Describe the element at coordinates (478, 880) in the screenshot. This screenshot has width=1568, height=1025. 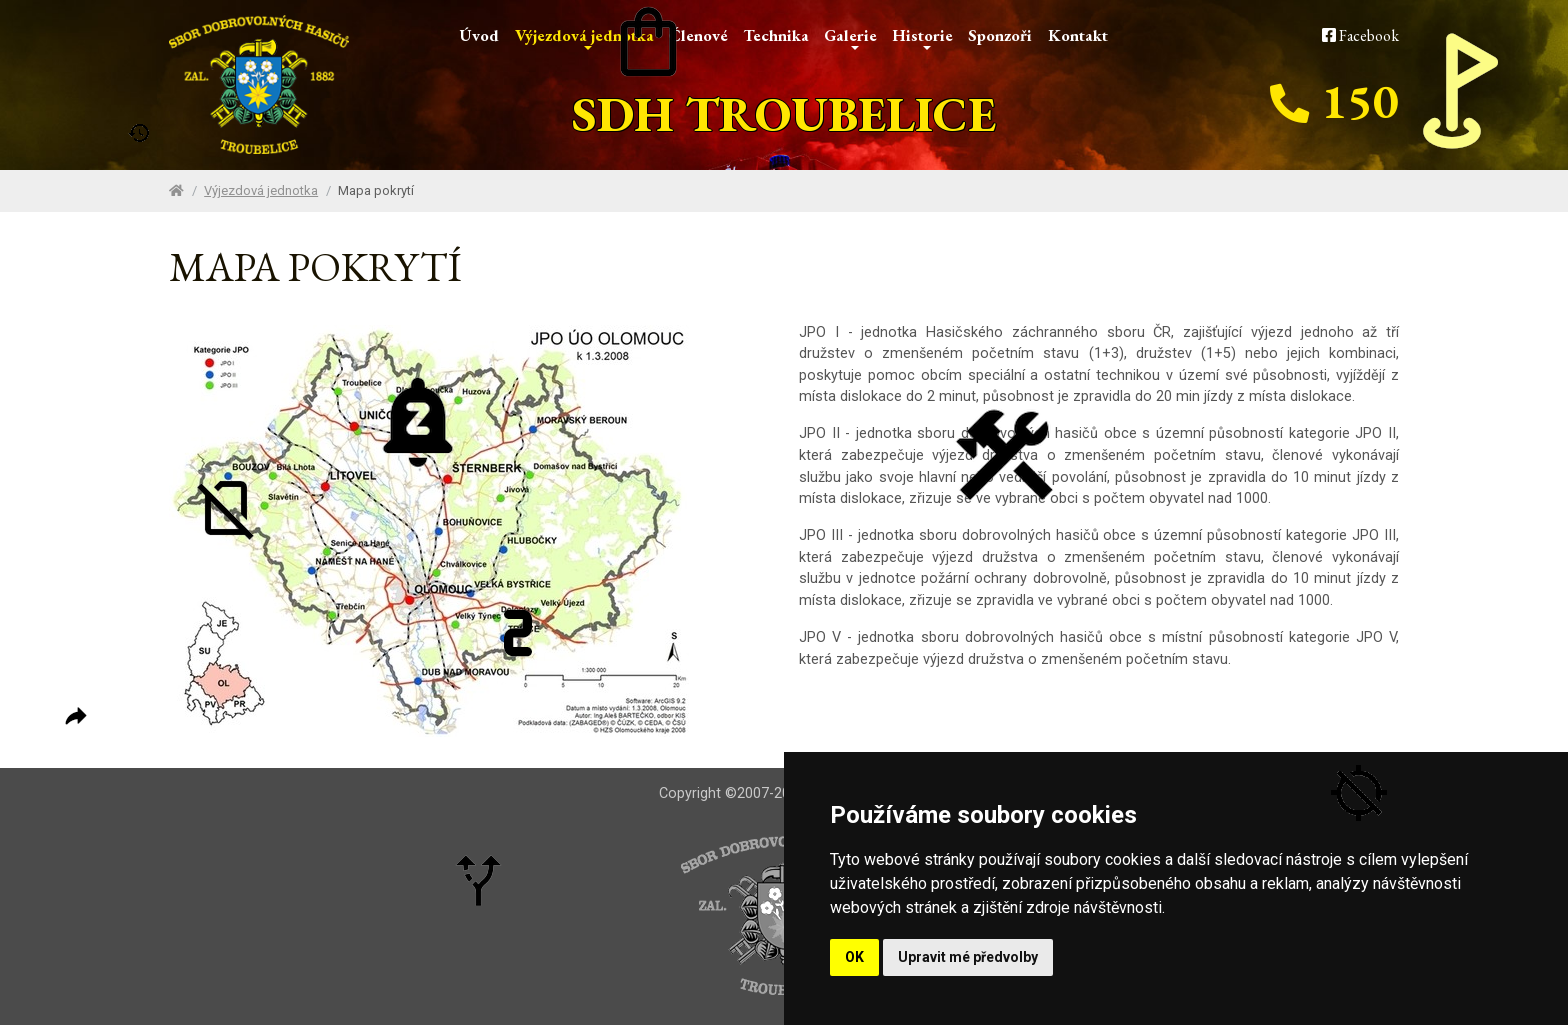
I see `view alternative routes` at that location.